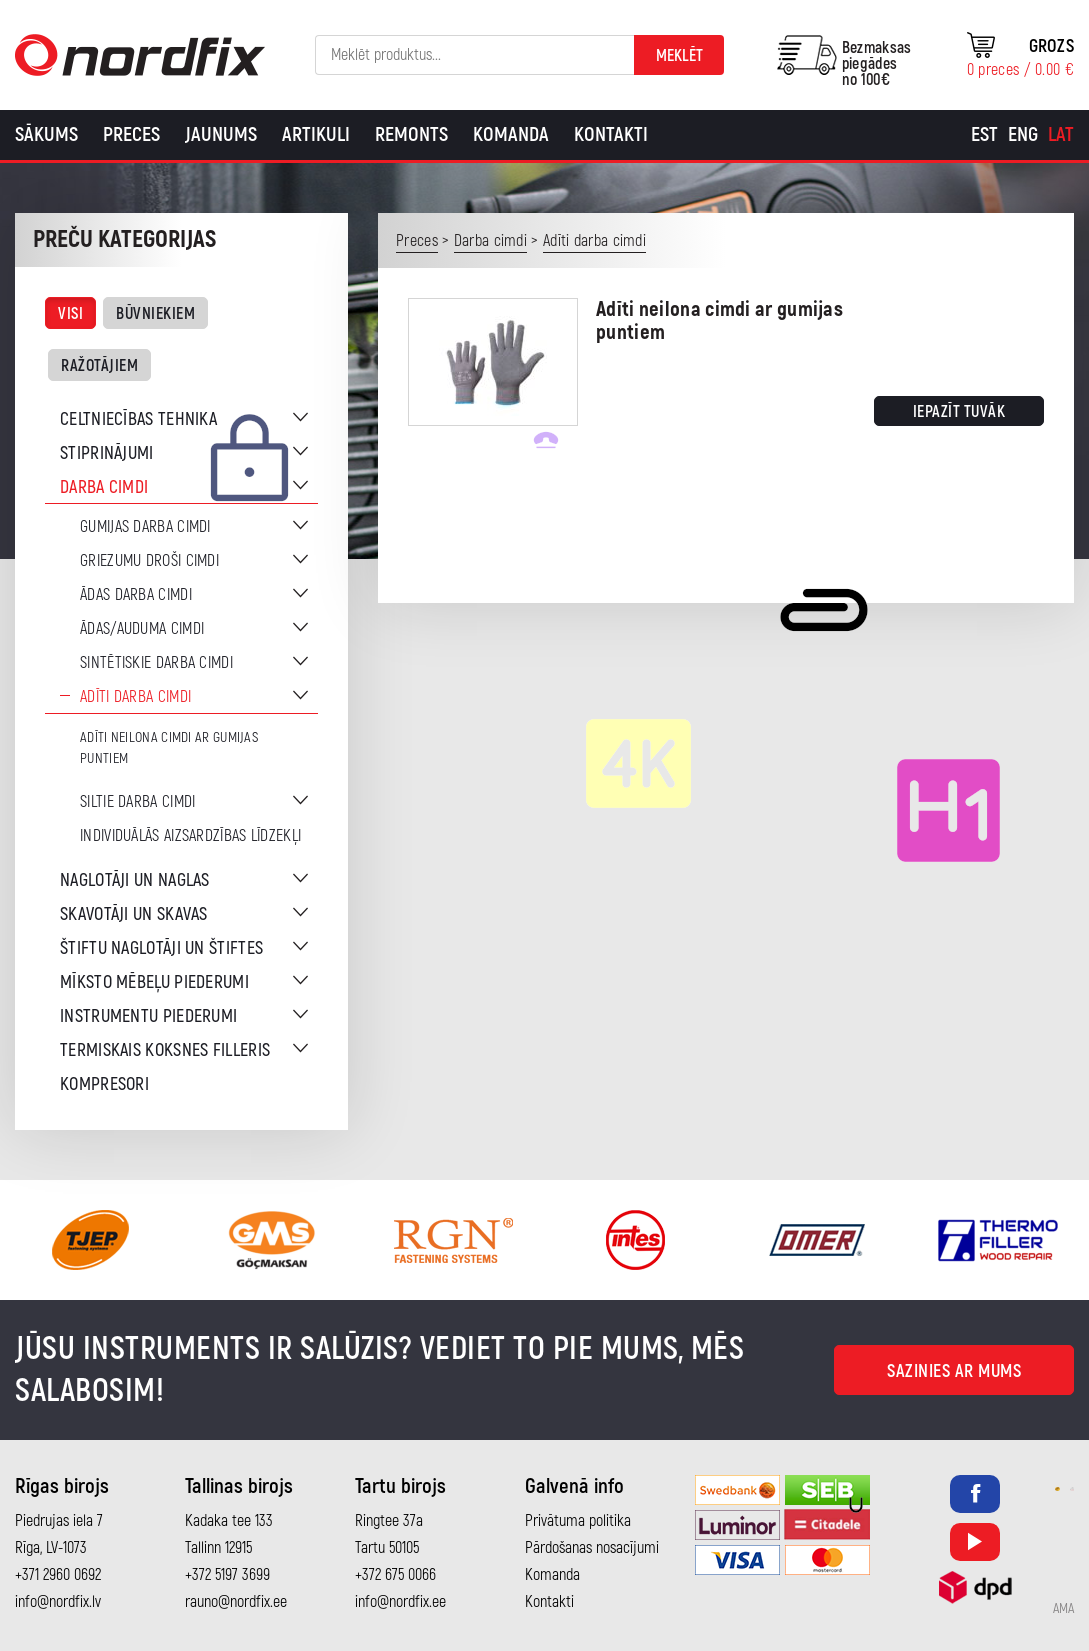  I want to click on switch to 4K video resolution, so click(638, 763).